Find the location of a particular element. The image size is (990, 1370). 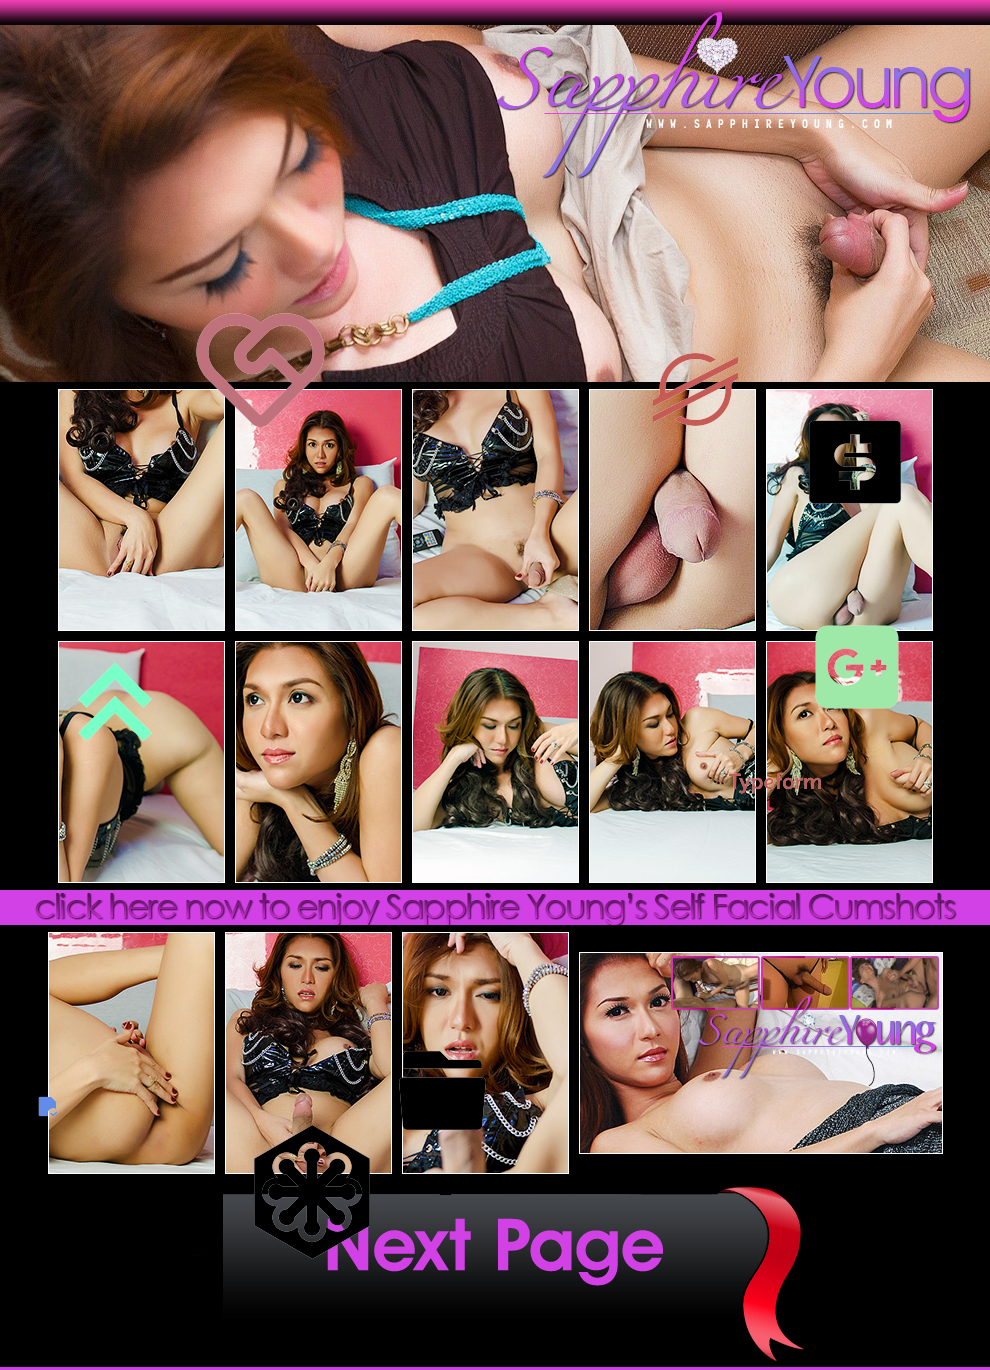

access financial or payment settings is located at coordinates (855, 462).